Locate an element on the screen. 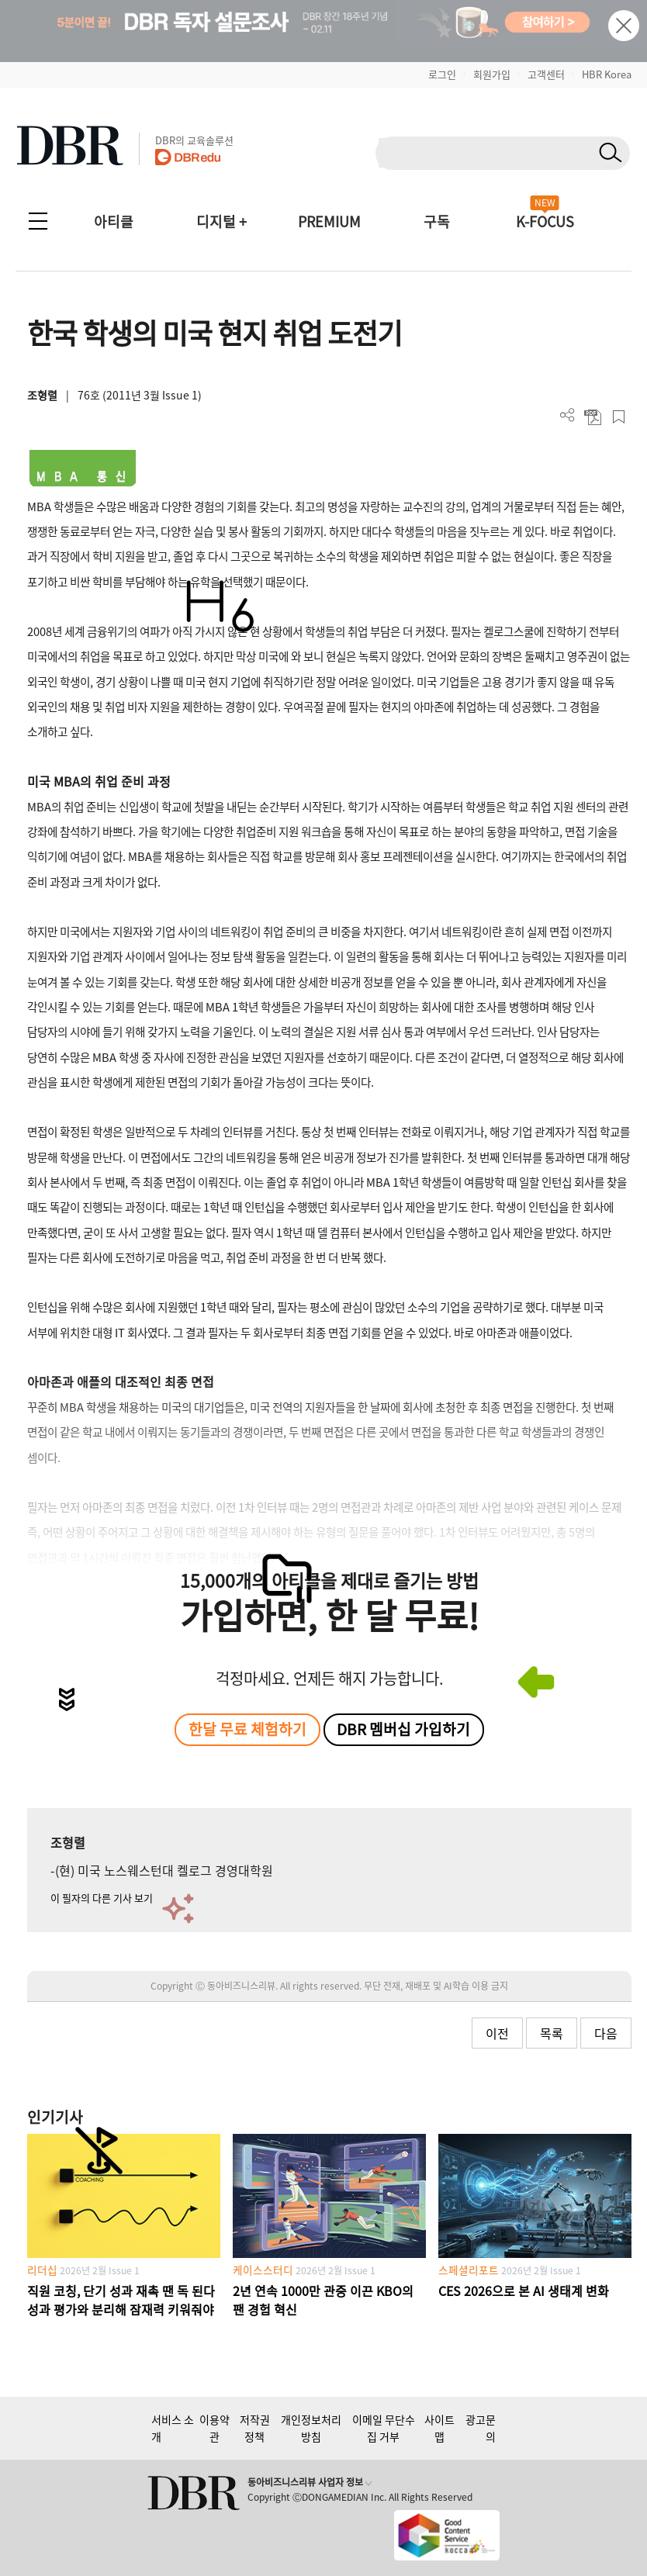 This screenshot has height=2576, width=647. pause folder sync or backup is located at coordinates (287, 1576).